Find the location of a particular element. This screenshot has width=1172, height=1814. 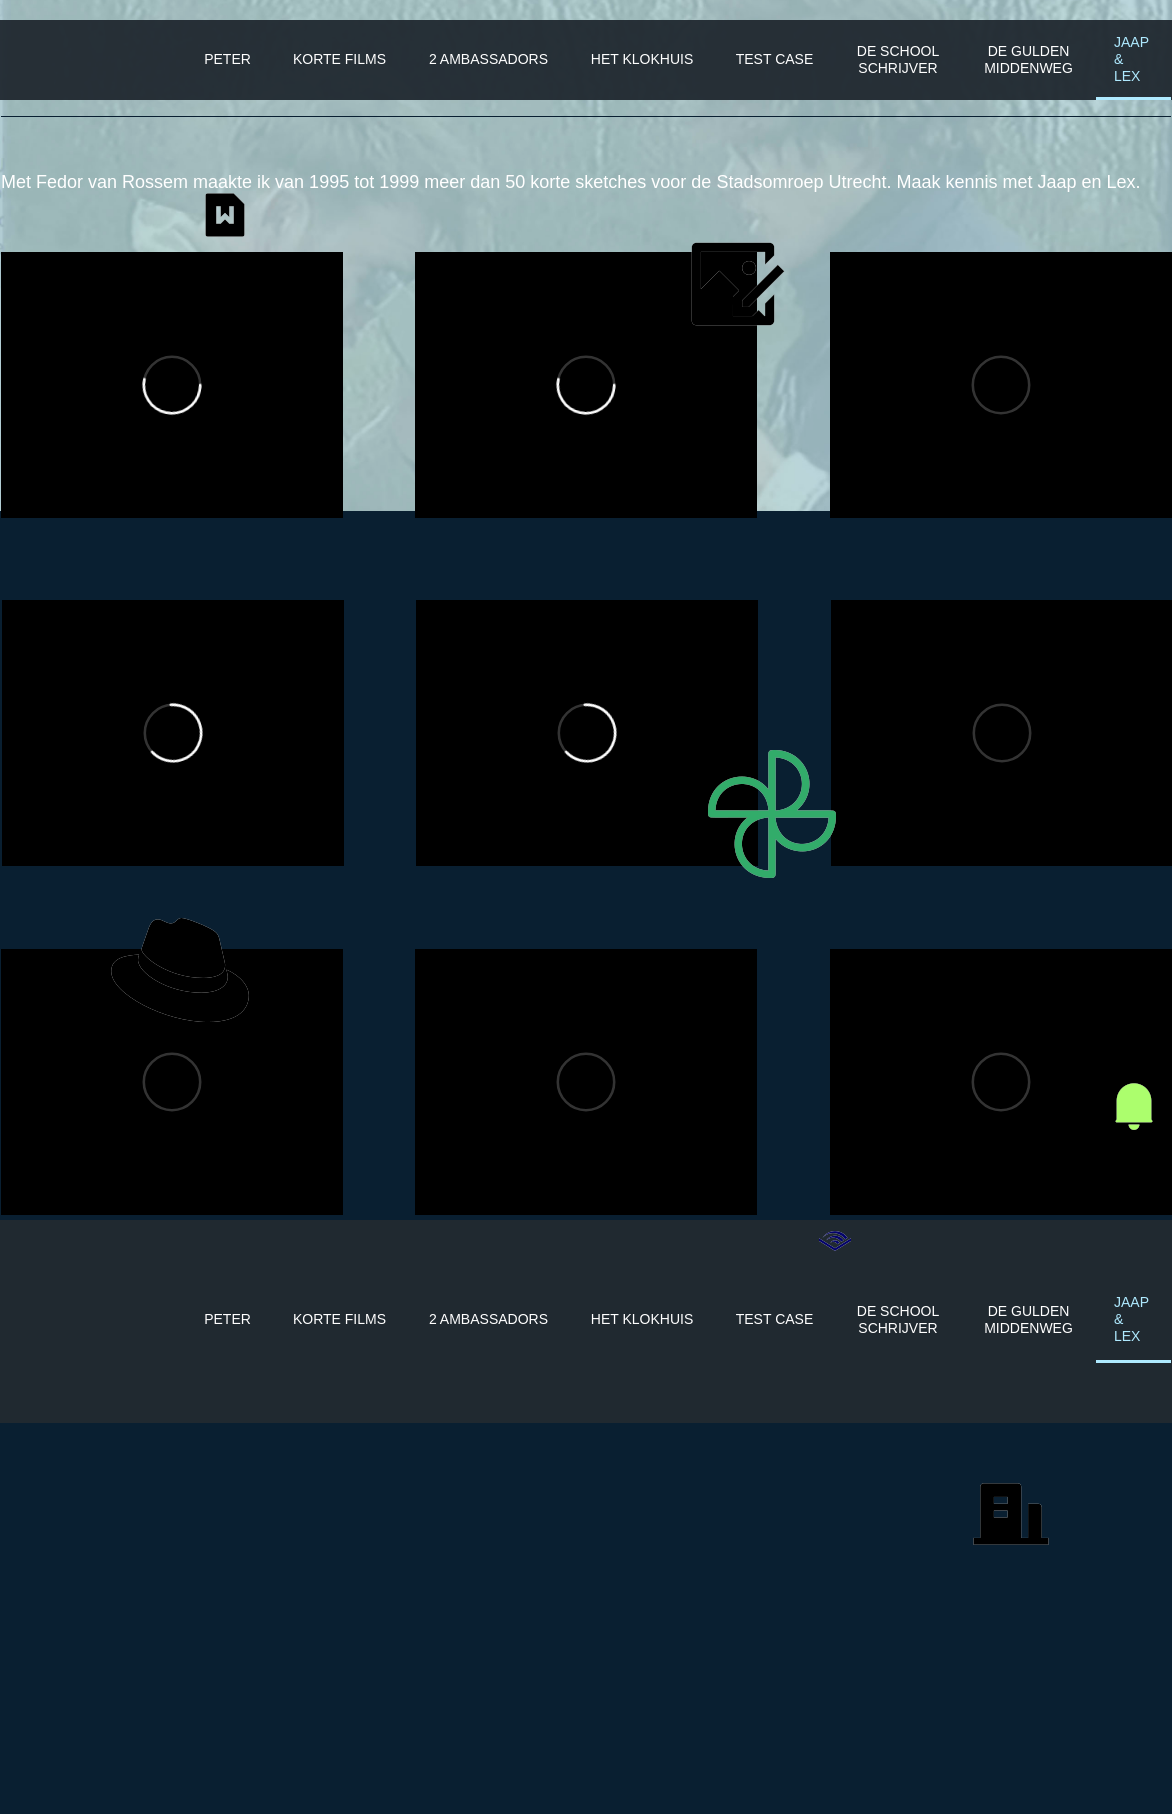

view building or office location is located at coordinates (1011, 1514).